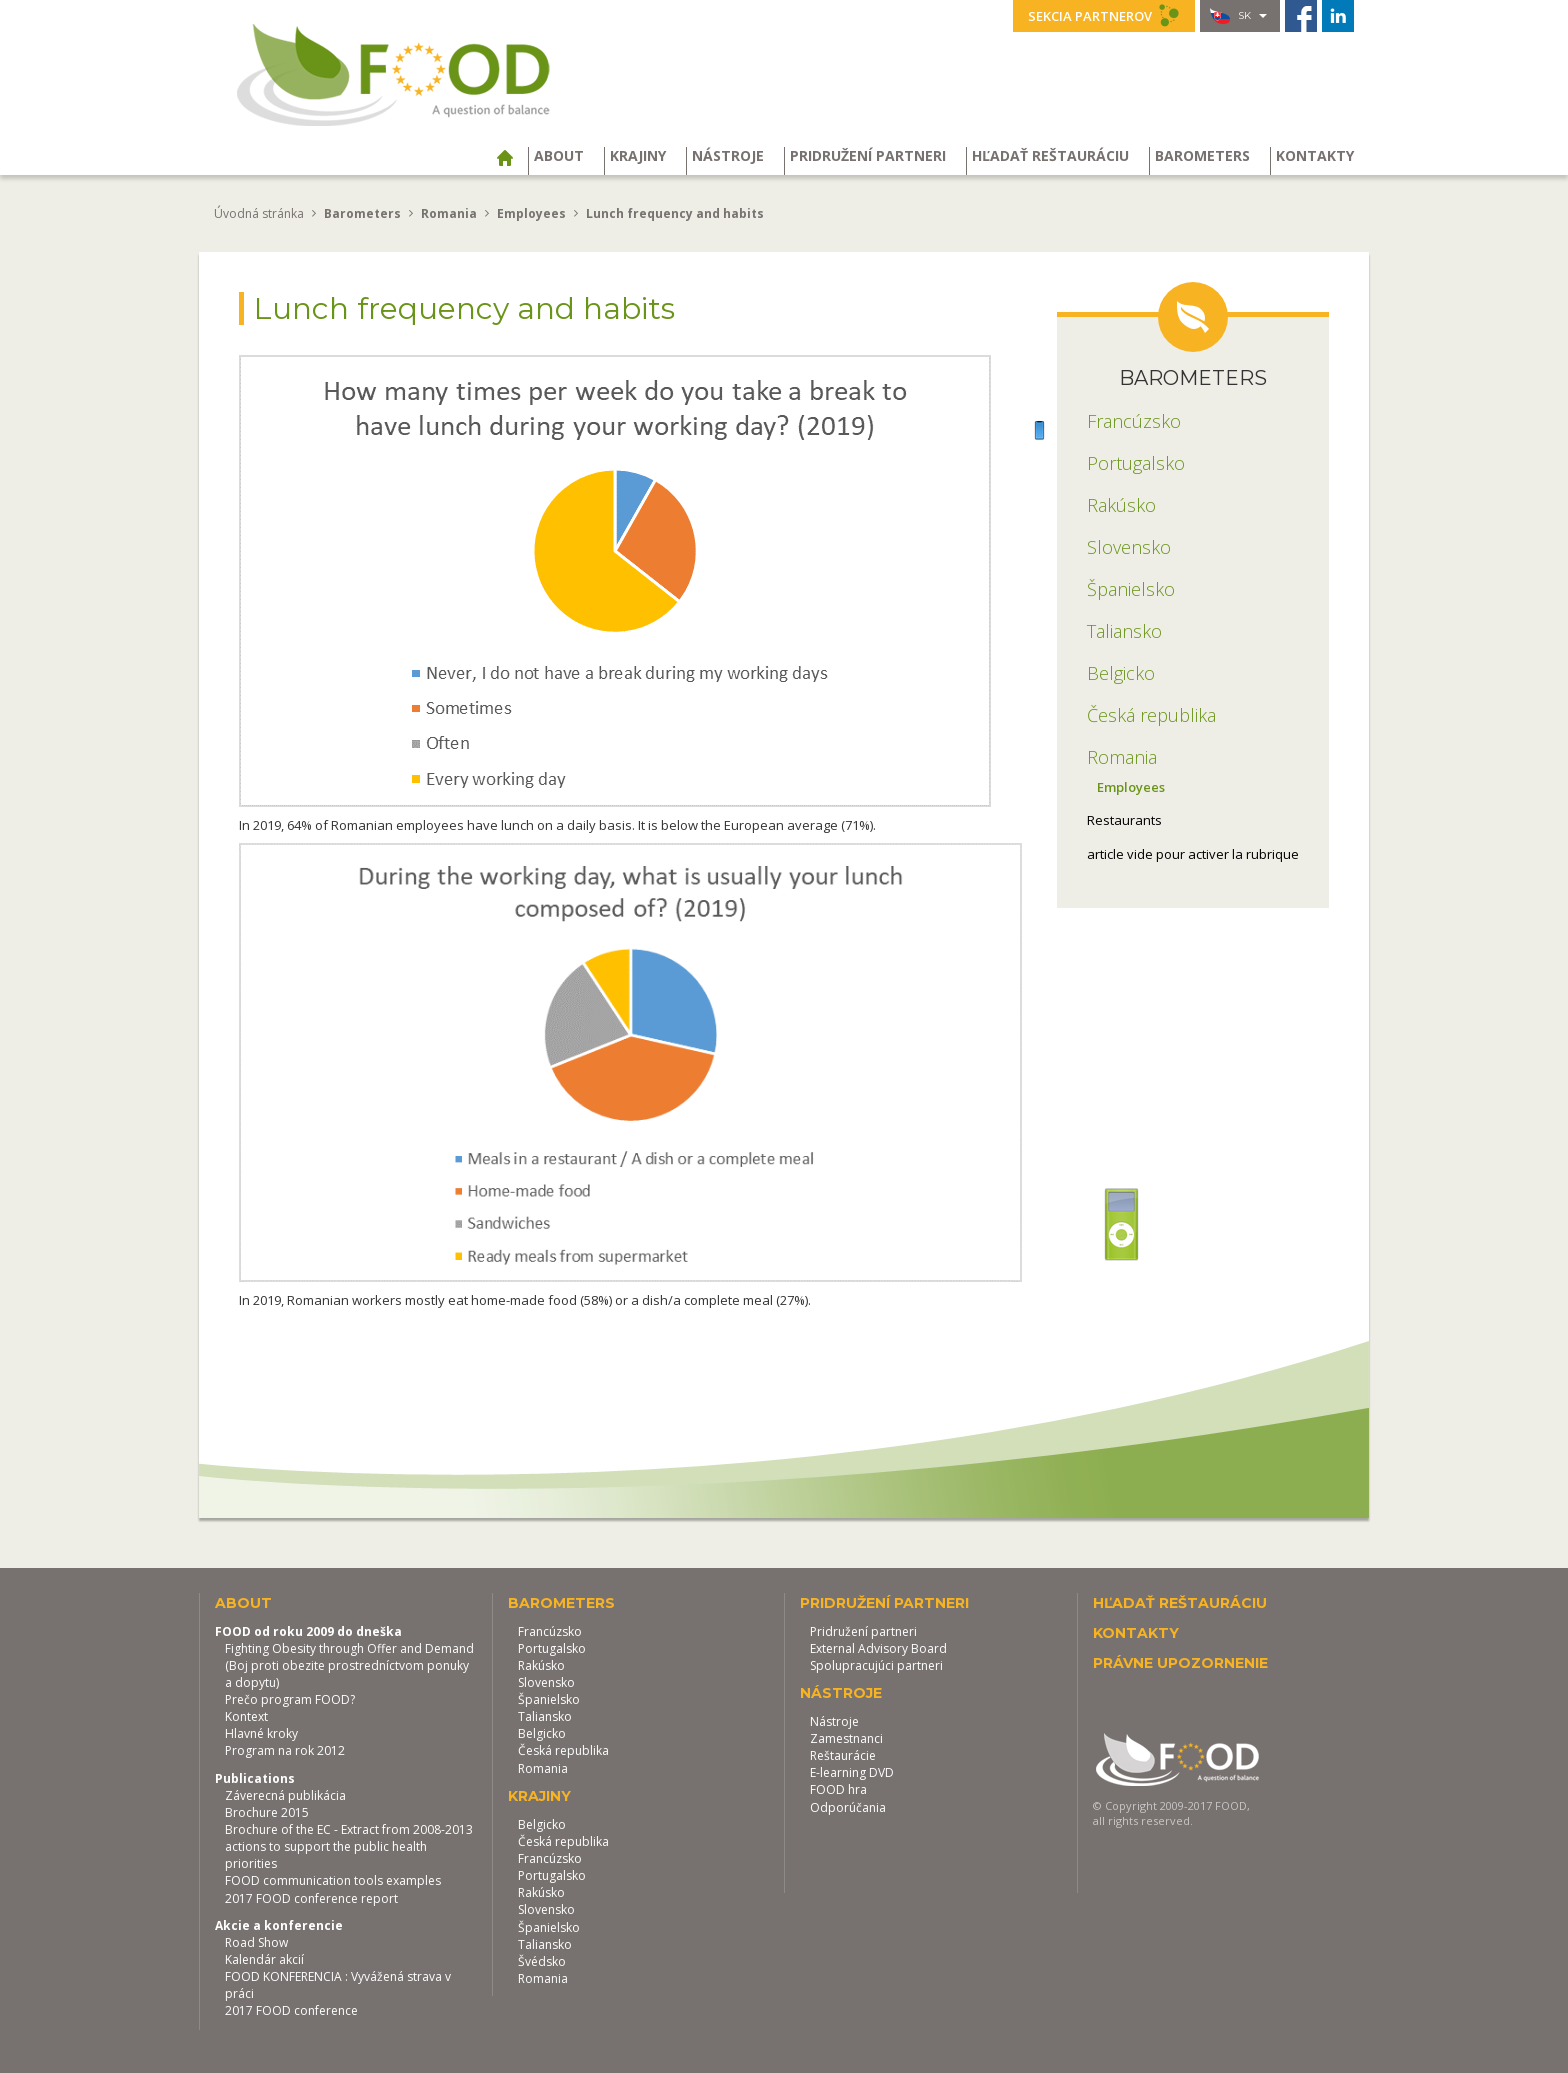  What do you see at coordinates (1039, 430) in the screenshot?
I see `manage connected iPhone device` at bounding box center [1039, 430].